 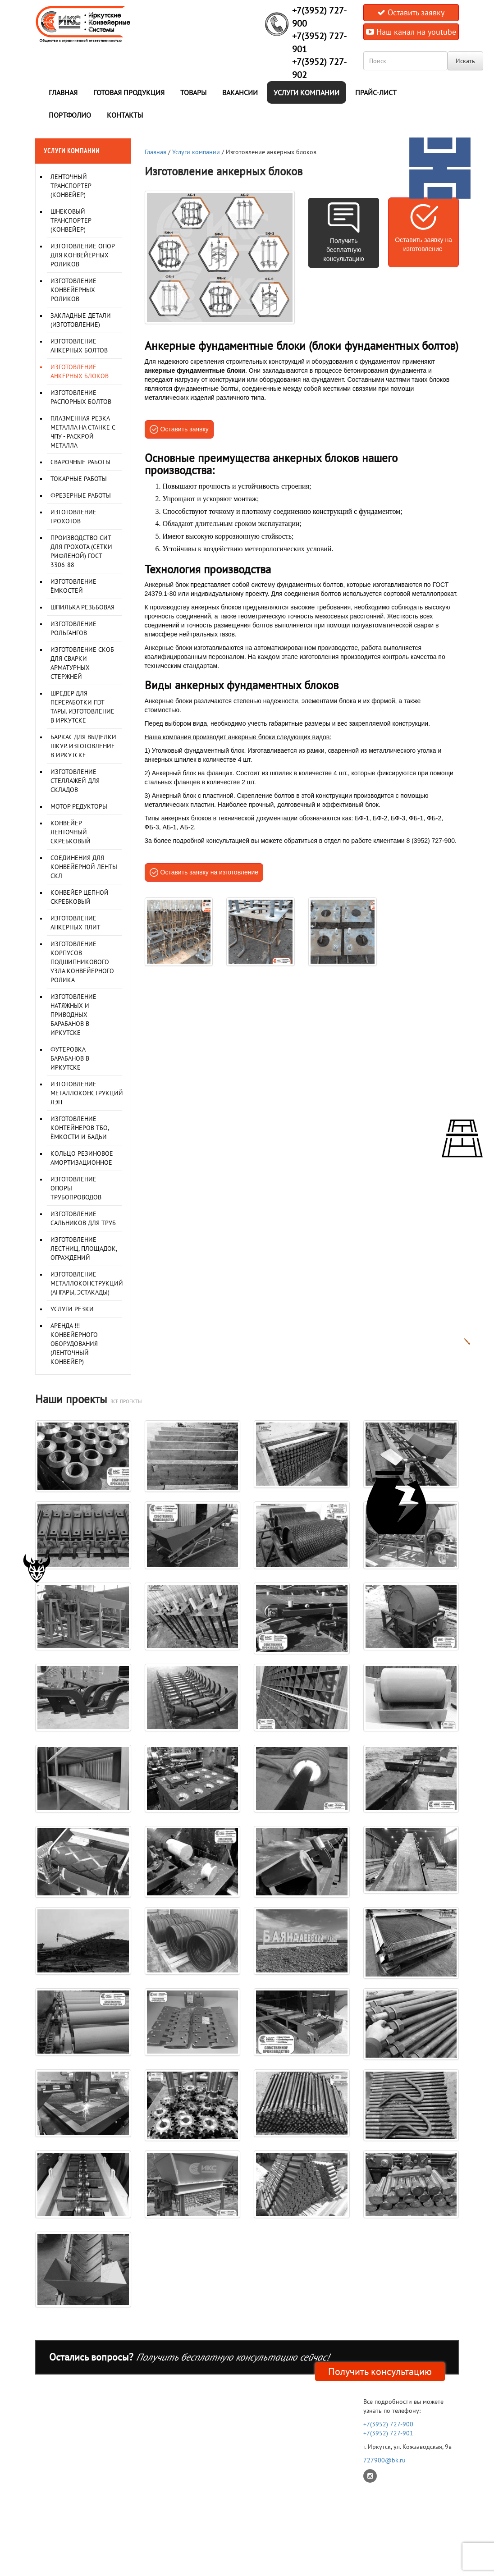 What do you see at coordinates (467, 1341) in the screenshot?
I see `access drawing or painting tools` at bounding box center [467, 1341].